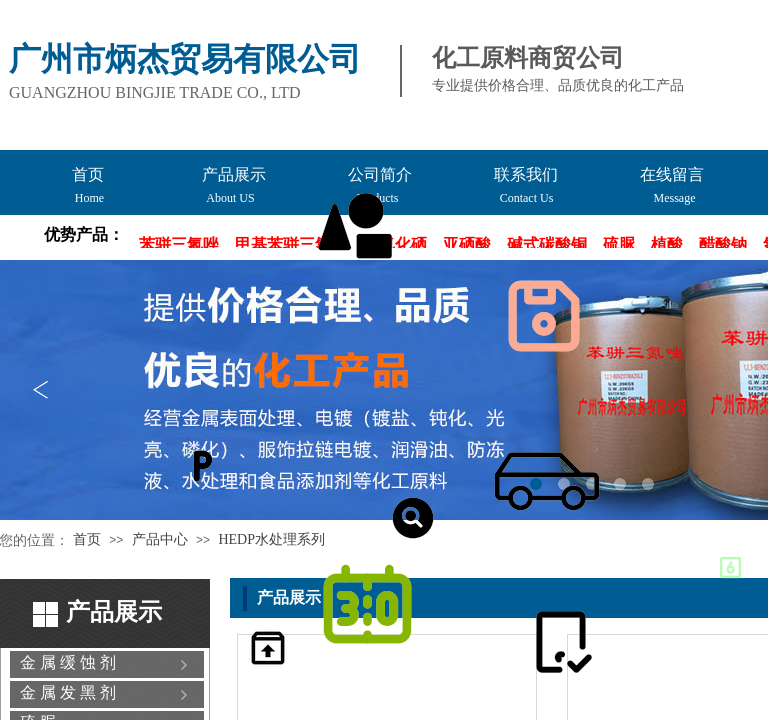 This screenshot has width=768, height=720. What do you see at coordinates (730, 567) in the screenshot?
I see `select or input the number six` at bounding box center [730, 567].